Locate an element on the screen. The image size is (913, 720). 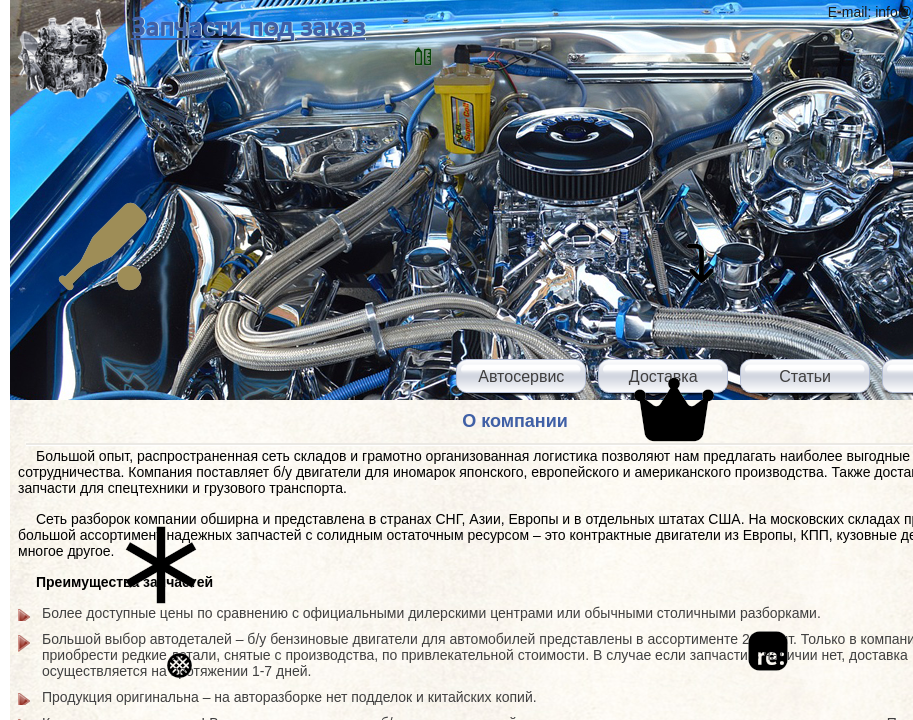
indicates a required field in a form is located at coordinates (161, 565).